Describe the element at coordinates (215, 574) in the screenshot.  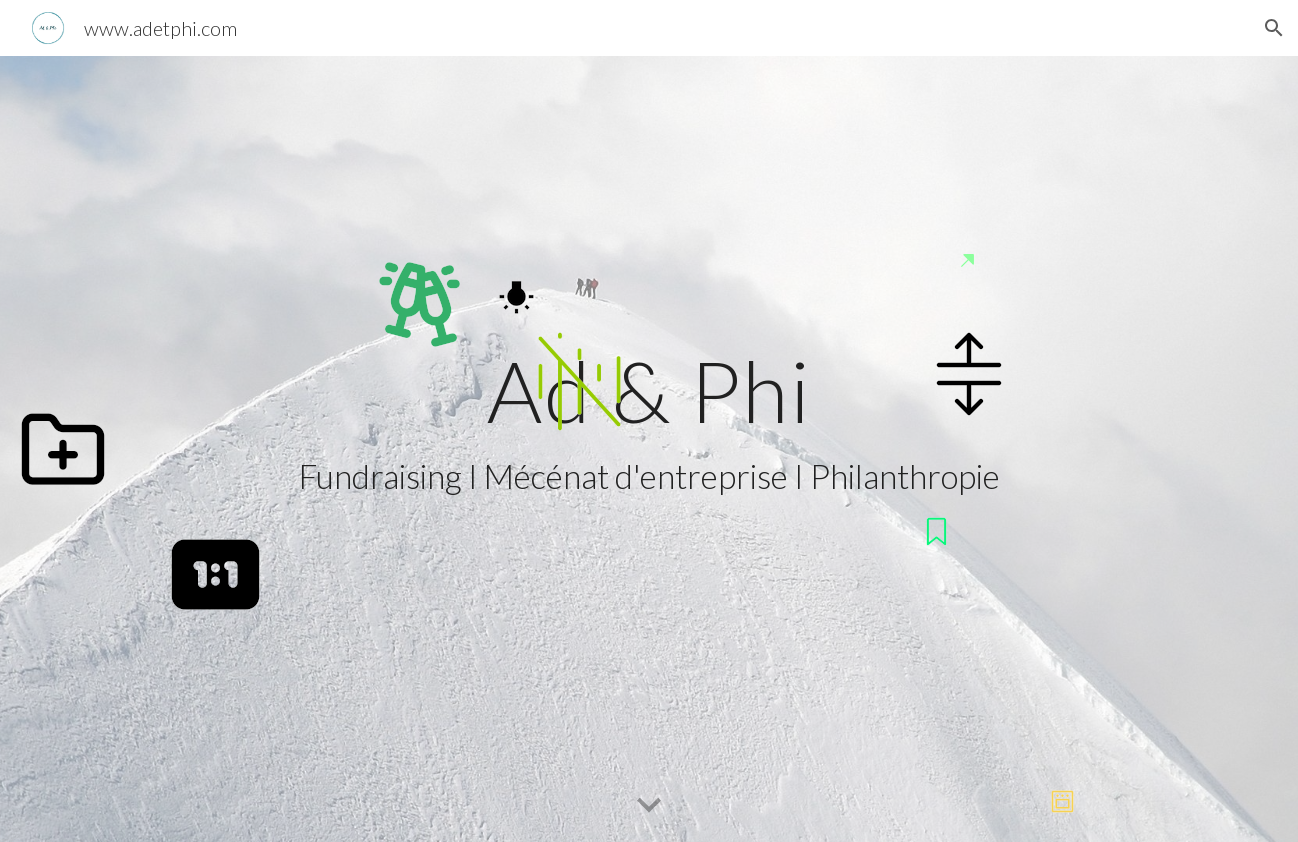
I see `indicates a one-to-one relationship in a database or data model` at that location.